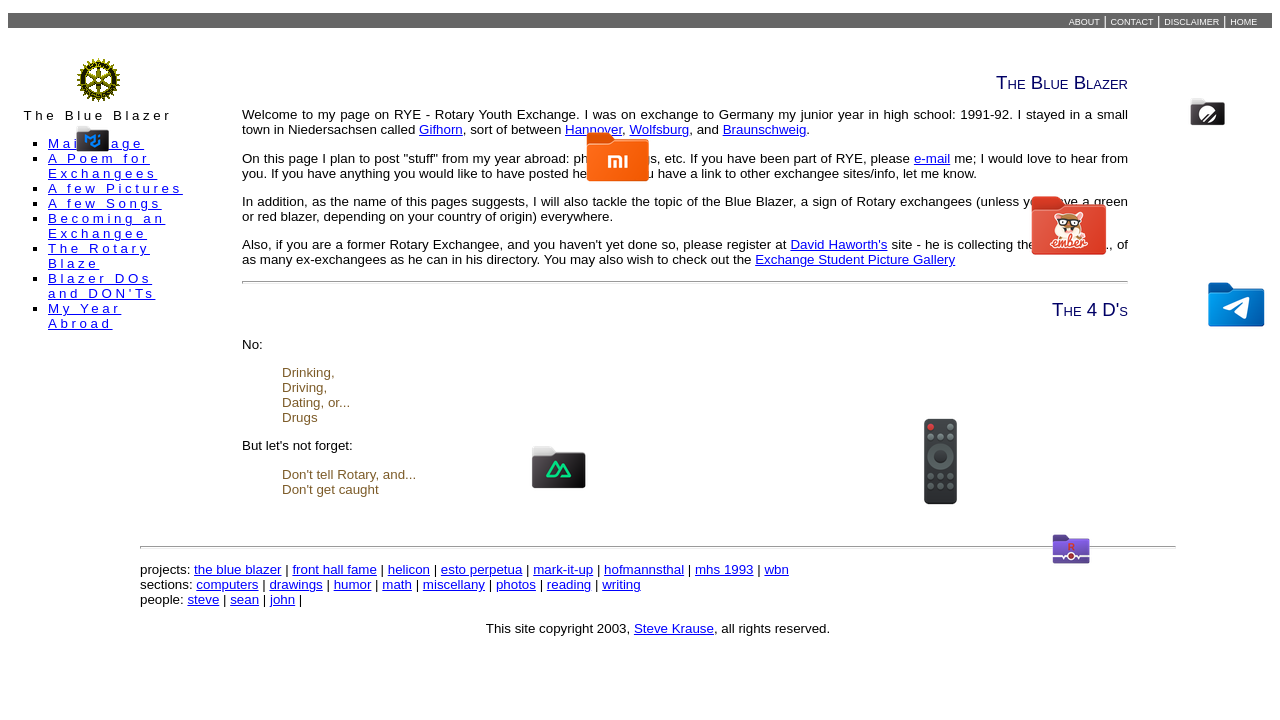  Describe the element at coordinates (1207, 112) in the screenshot. I see `folder containing PlanetScale database files` at that location.